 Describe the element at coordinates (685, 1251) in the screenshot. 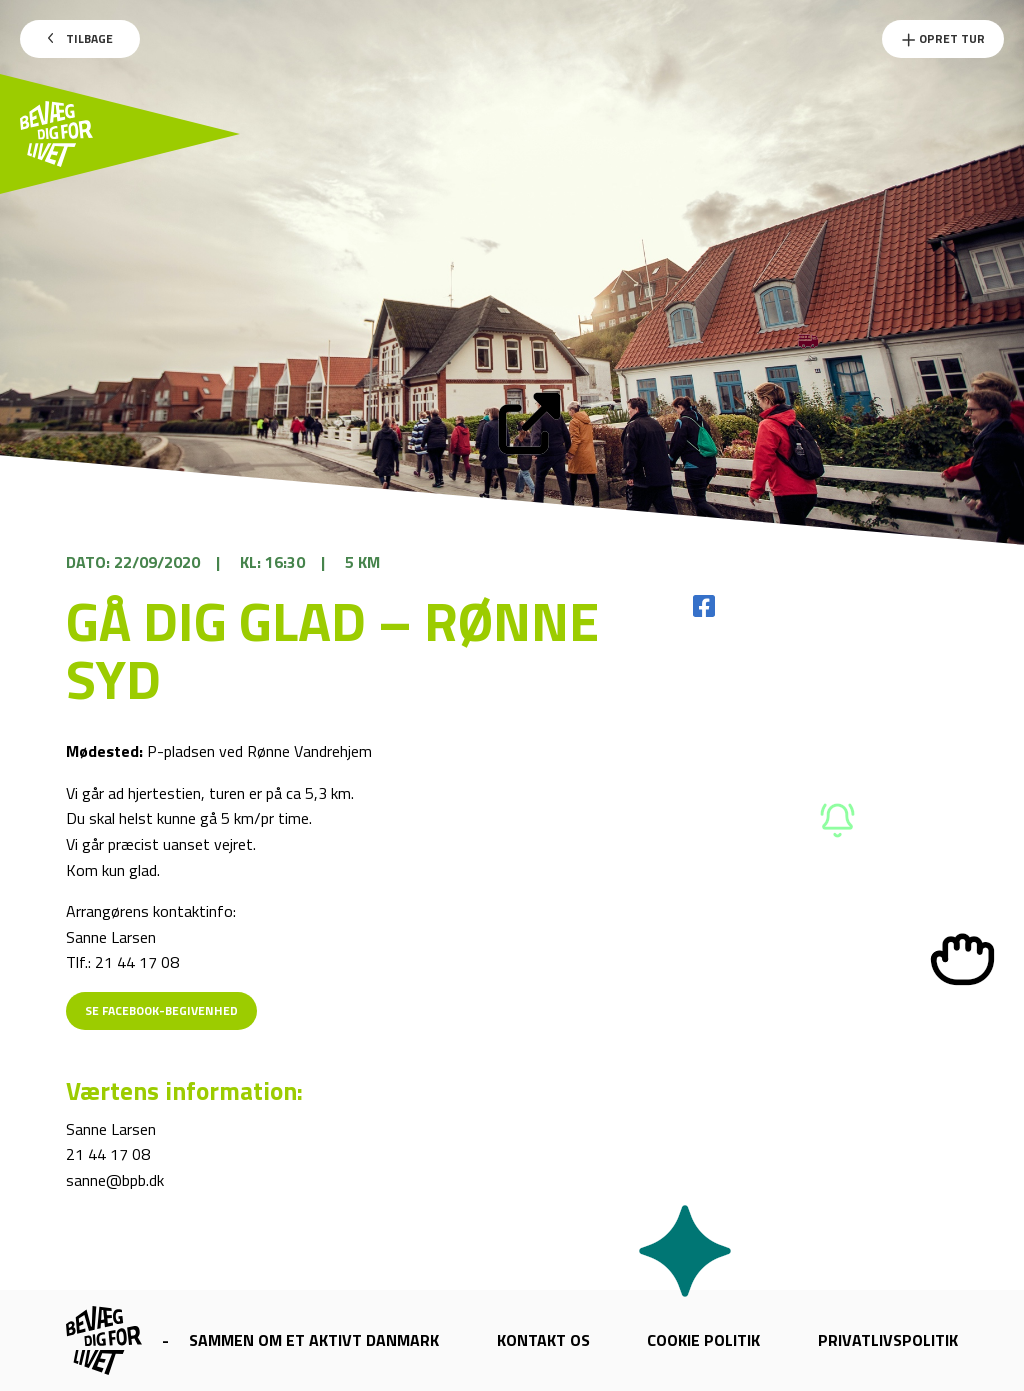

I see `indicates AI-generated or enhanced content` at that location.